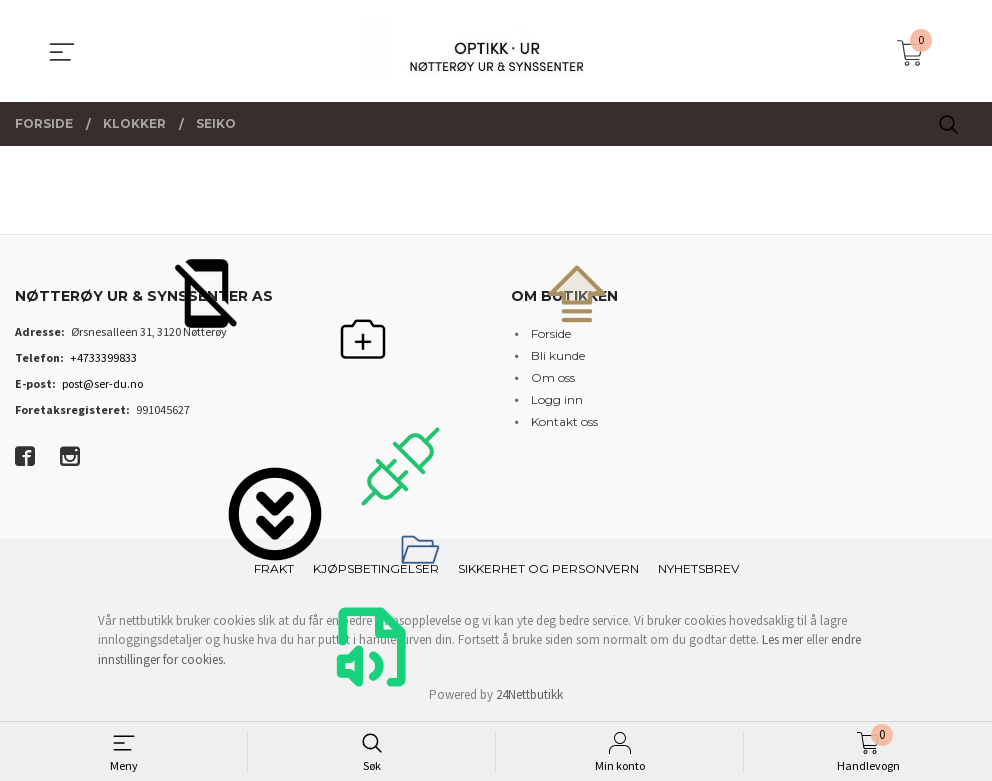  Describe the element at coordinates (577, 296) in the screenshot. I see `upload multiple files or items` at that location.